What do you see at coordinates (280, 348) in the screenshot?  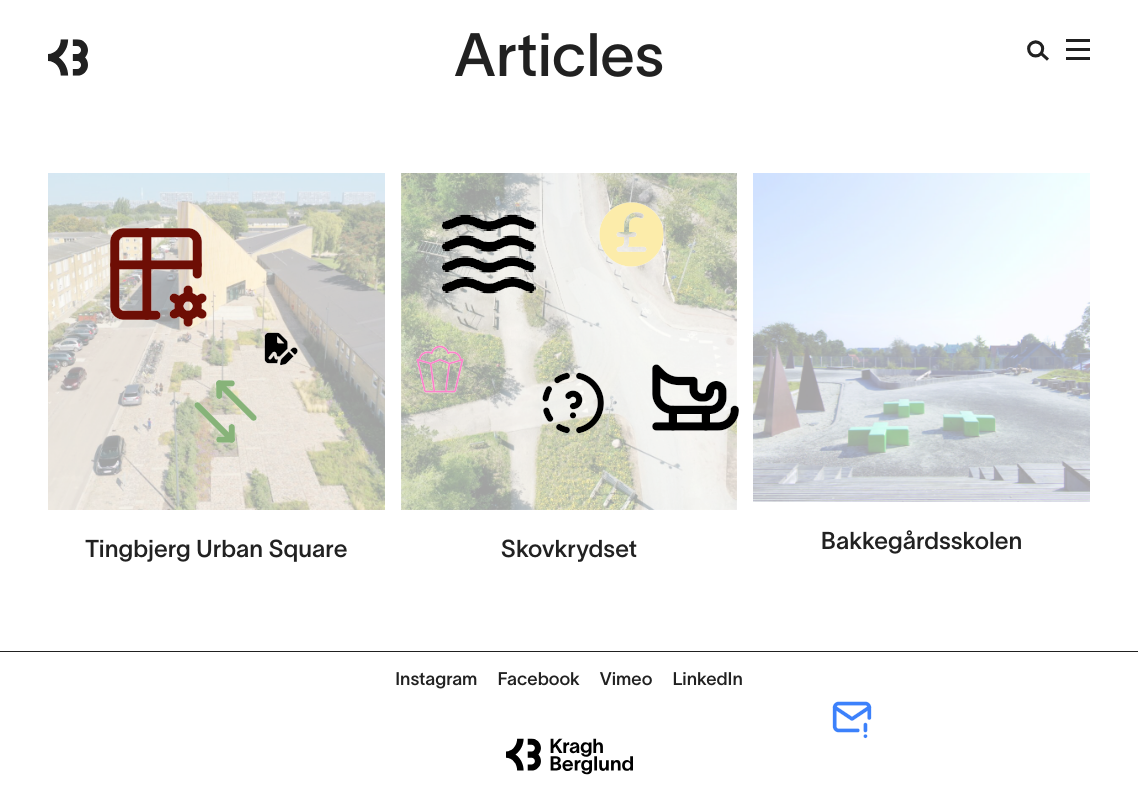 I see `sign a document` at bounding box center [280, 348].